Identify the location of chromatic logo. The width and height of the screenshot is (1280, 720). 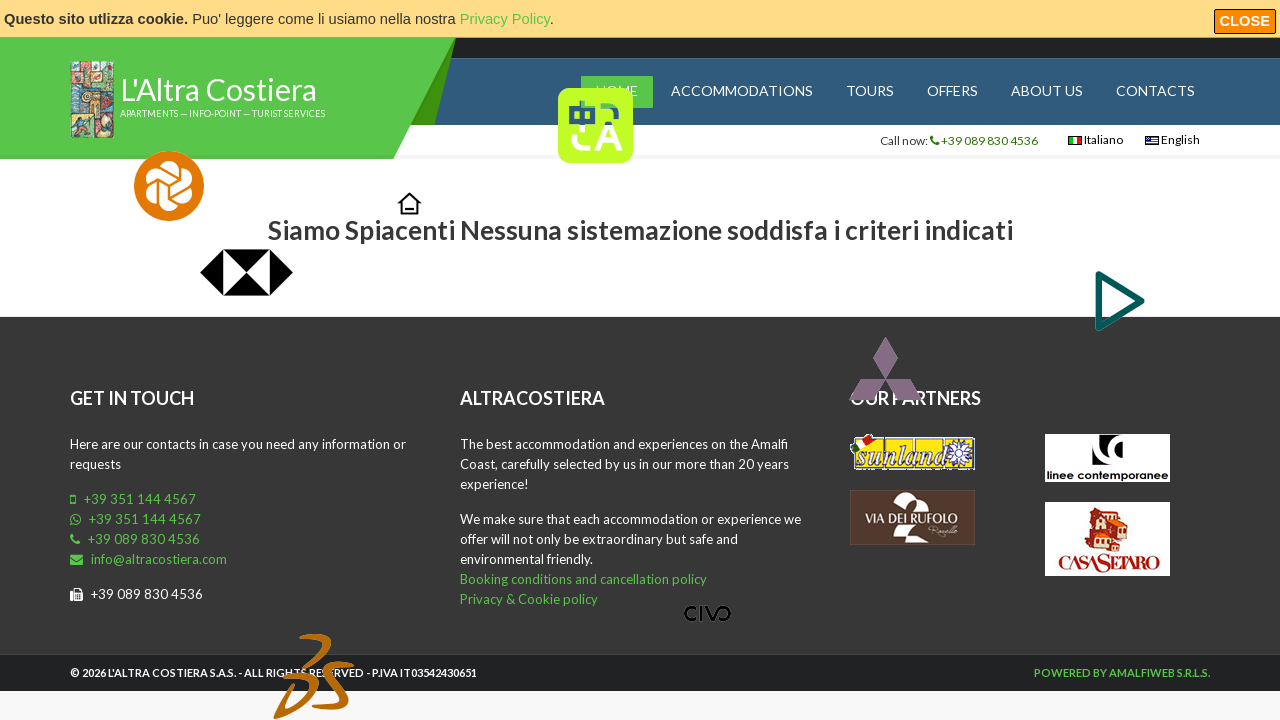
(169, 186).